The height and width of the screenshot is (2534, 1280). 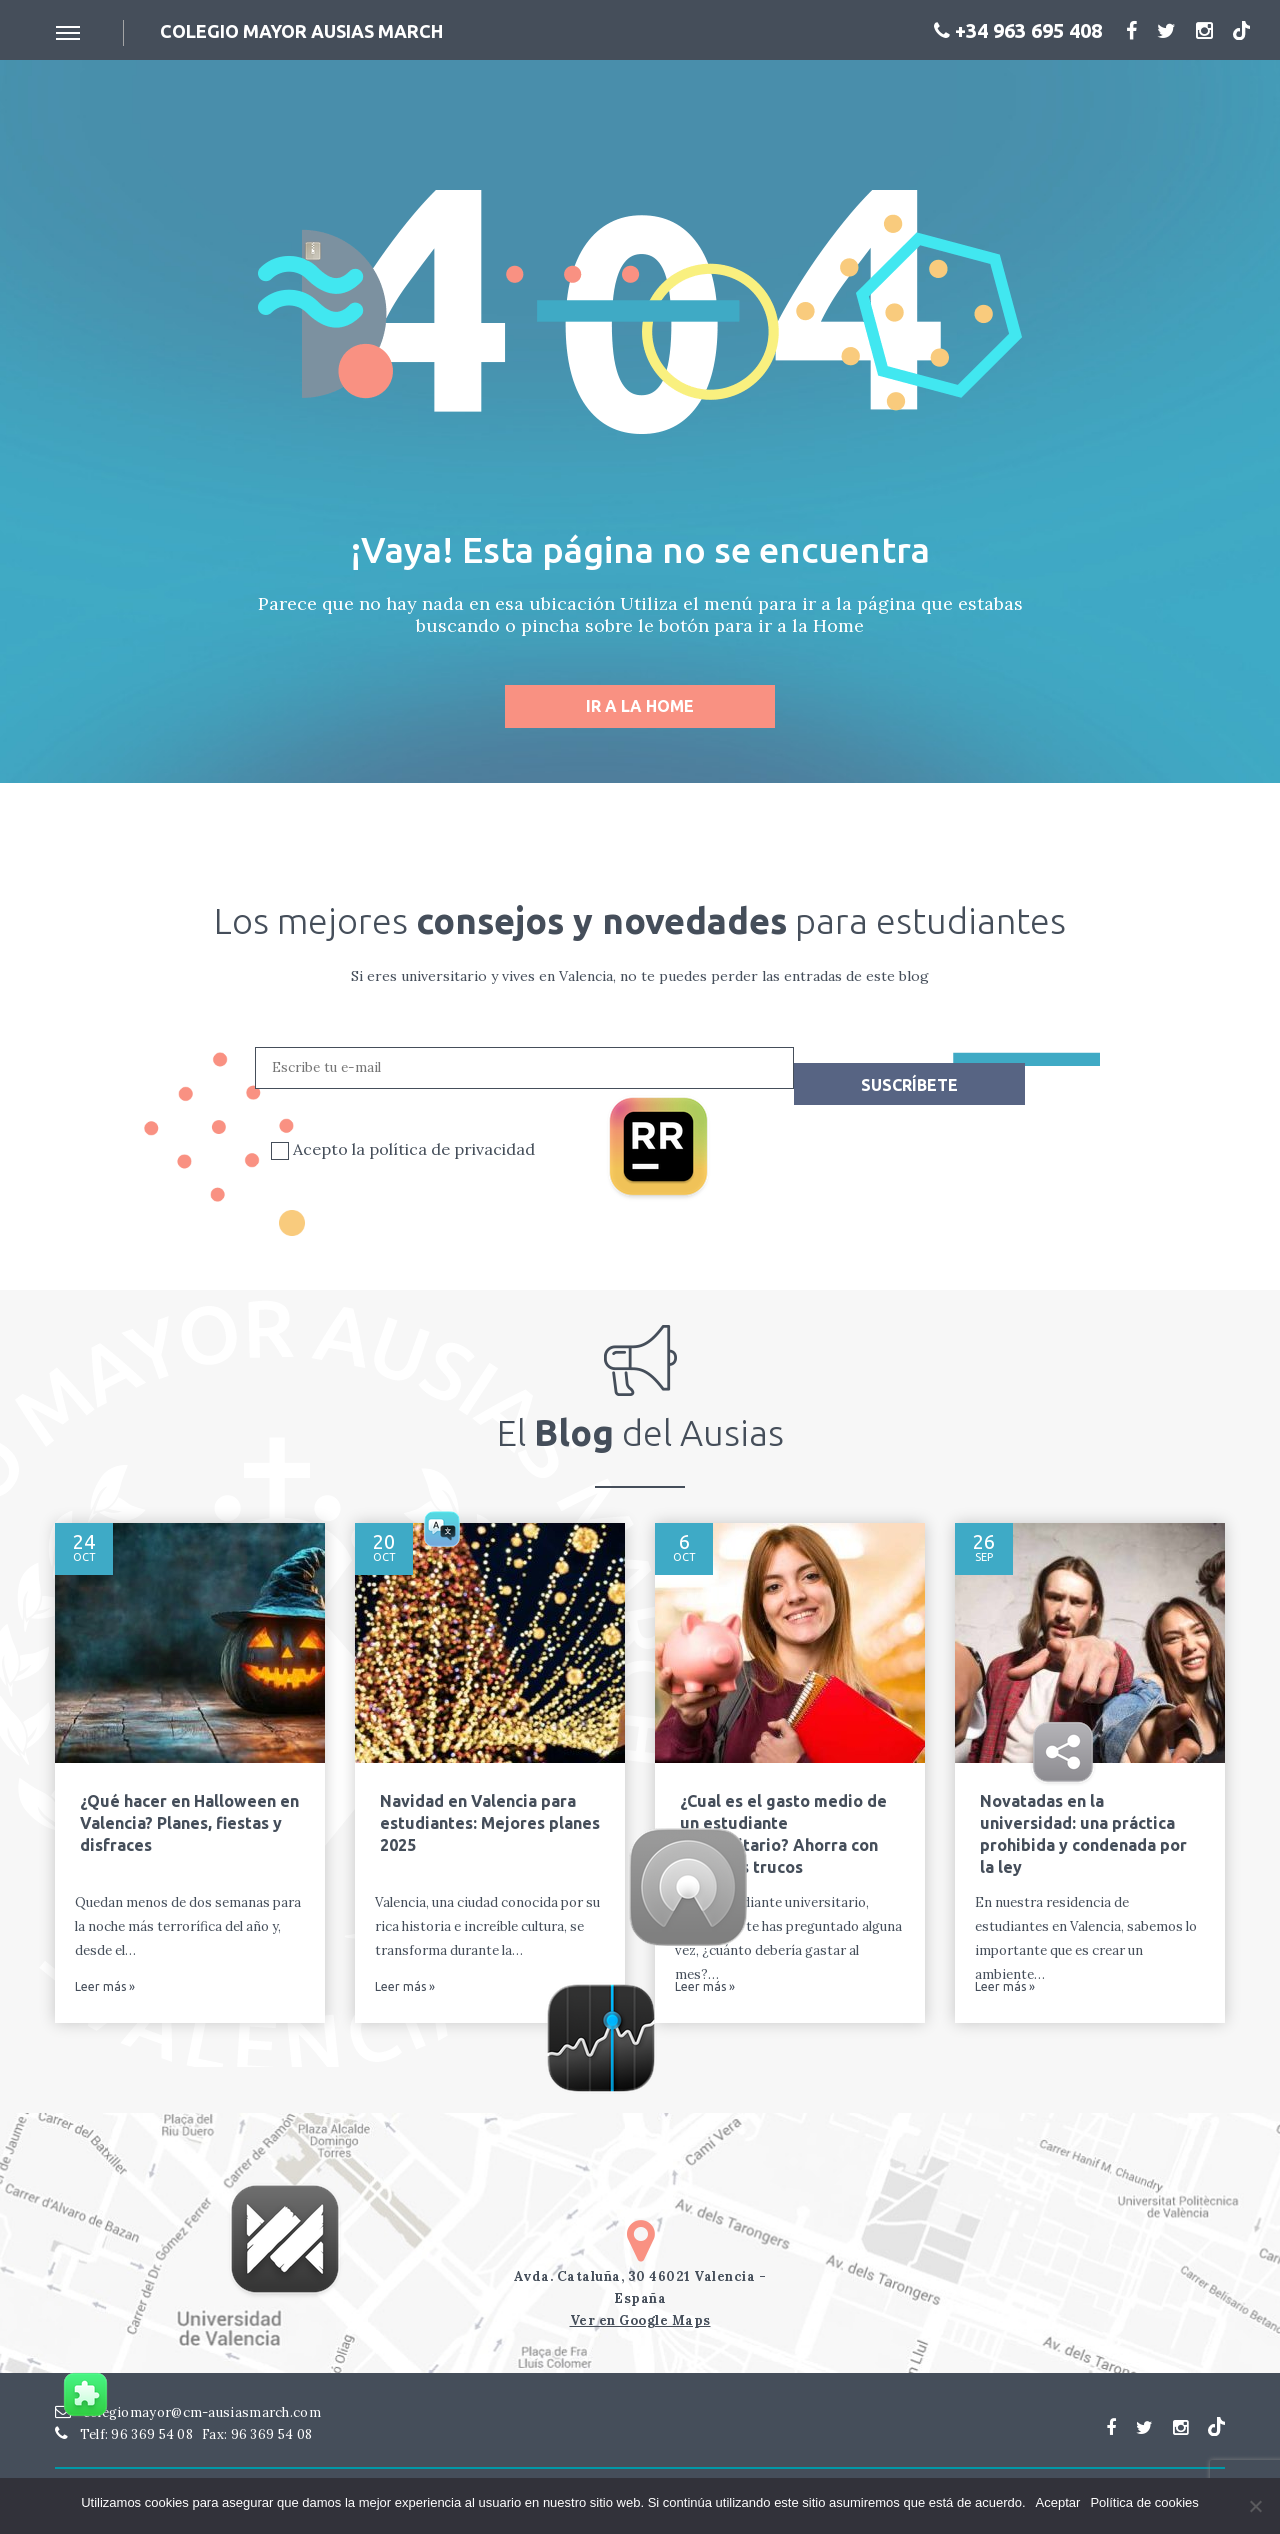 I want to click on open the stocks app, so click(x=601, y=2038).